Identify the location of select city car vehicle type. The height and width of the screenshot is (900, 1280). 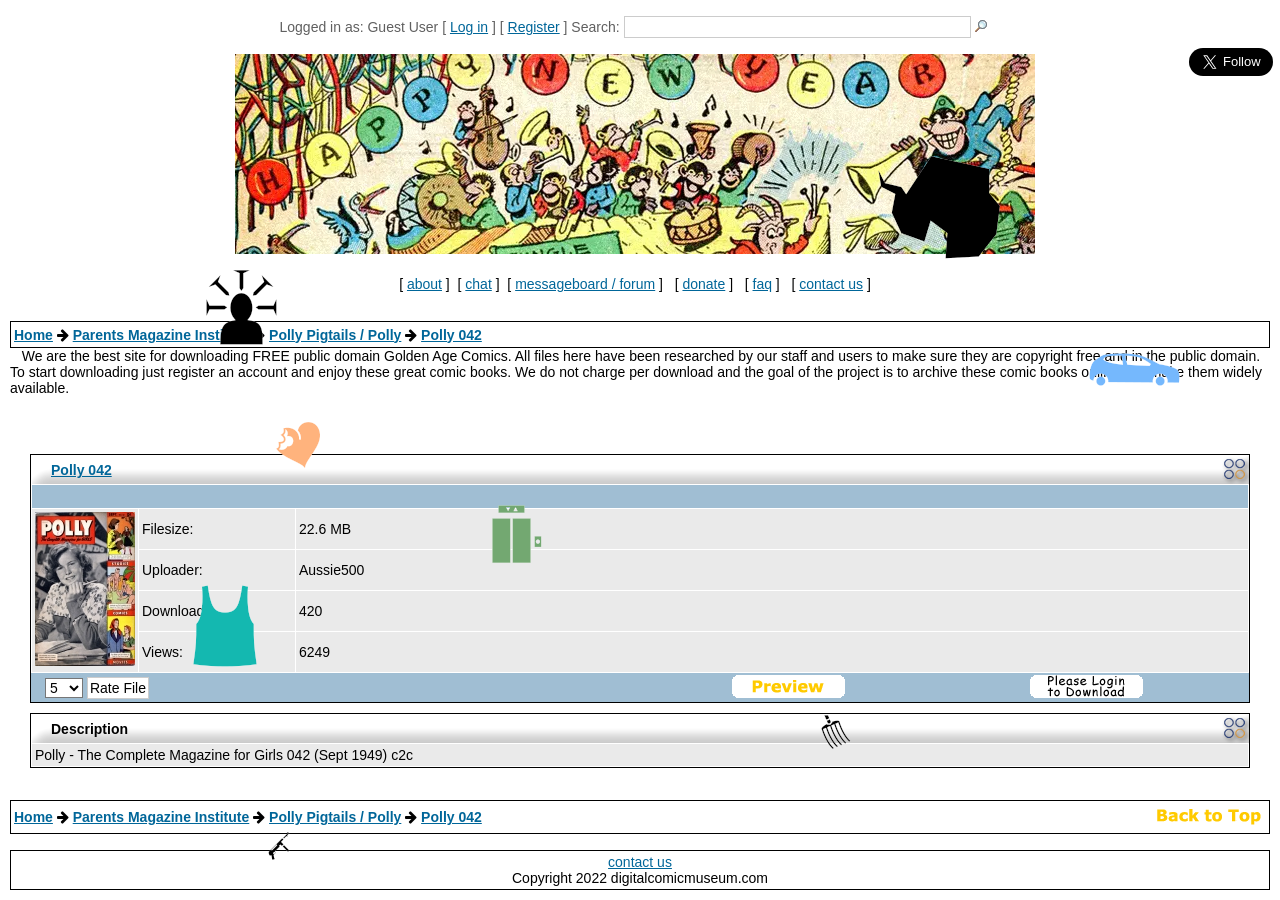
(1134, 369).